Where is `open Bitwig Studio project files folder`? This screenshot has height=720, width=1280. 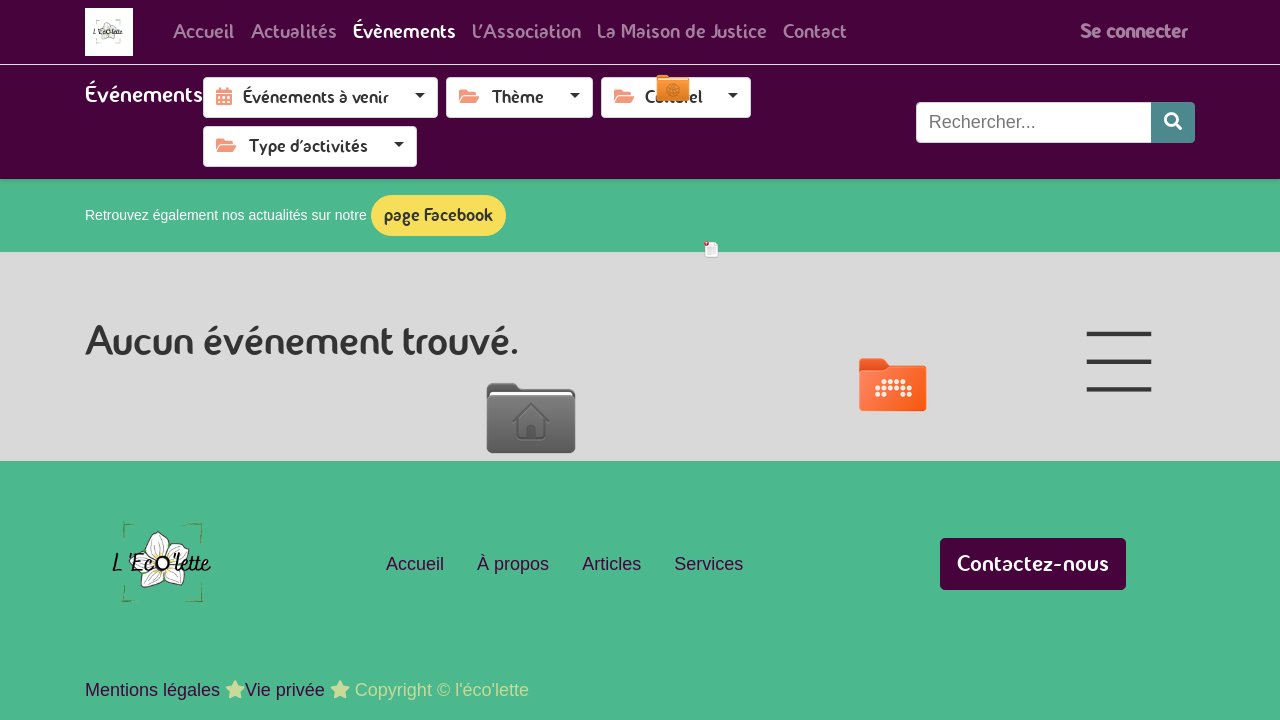
open Bitwig Studio project files folder is located at coordinates (892, 386).